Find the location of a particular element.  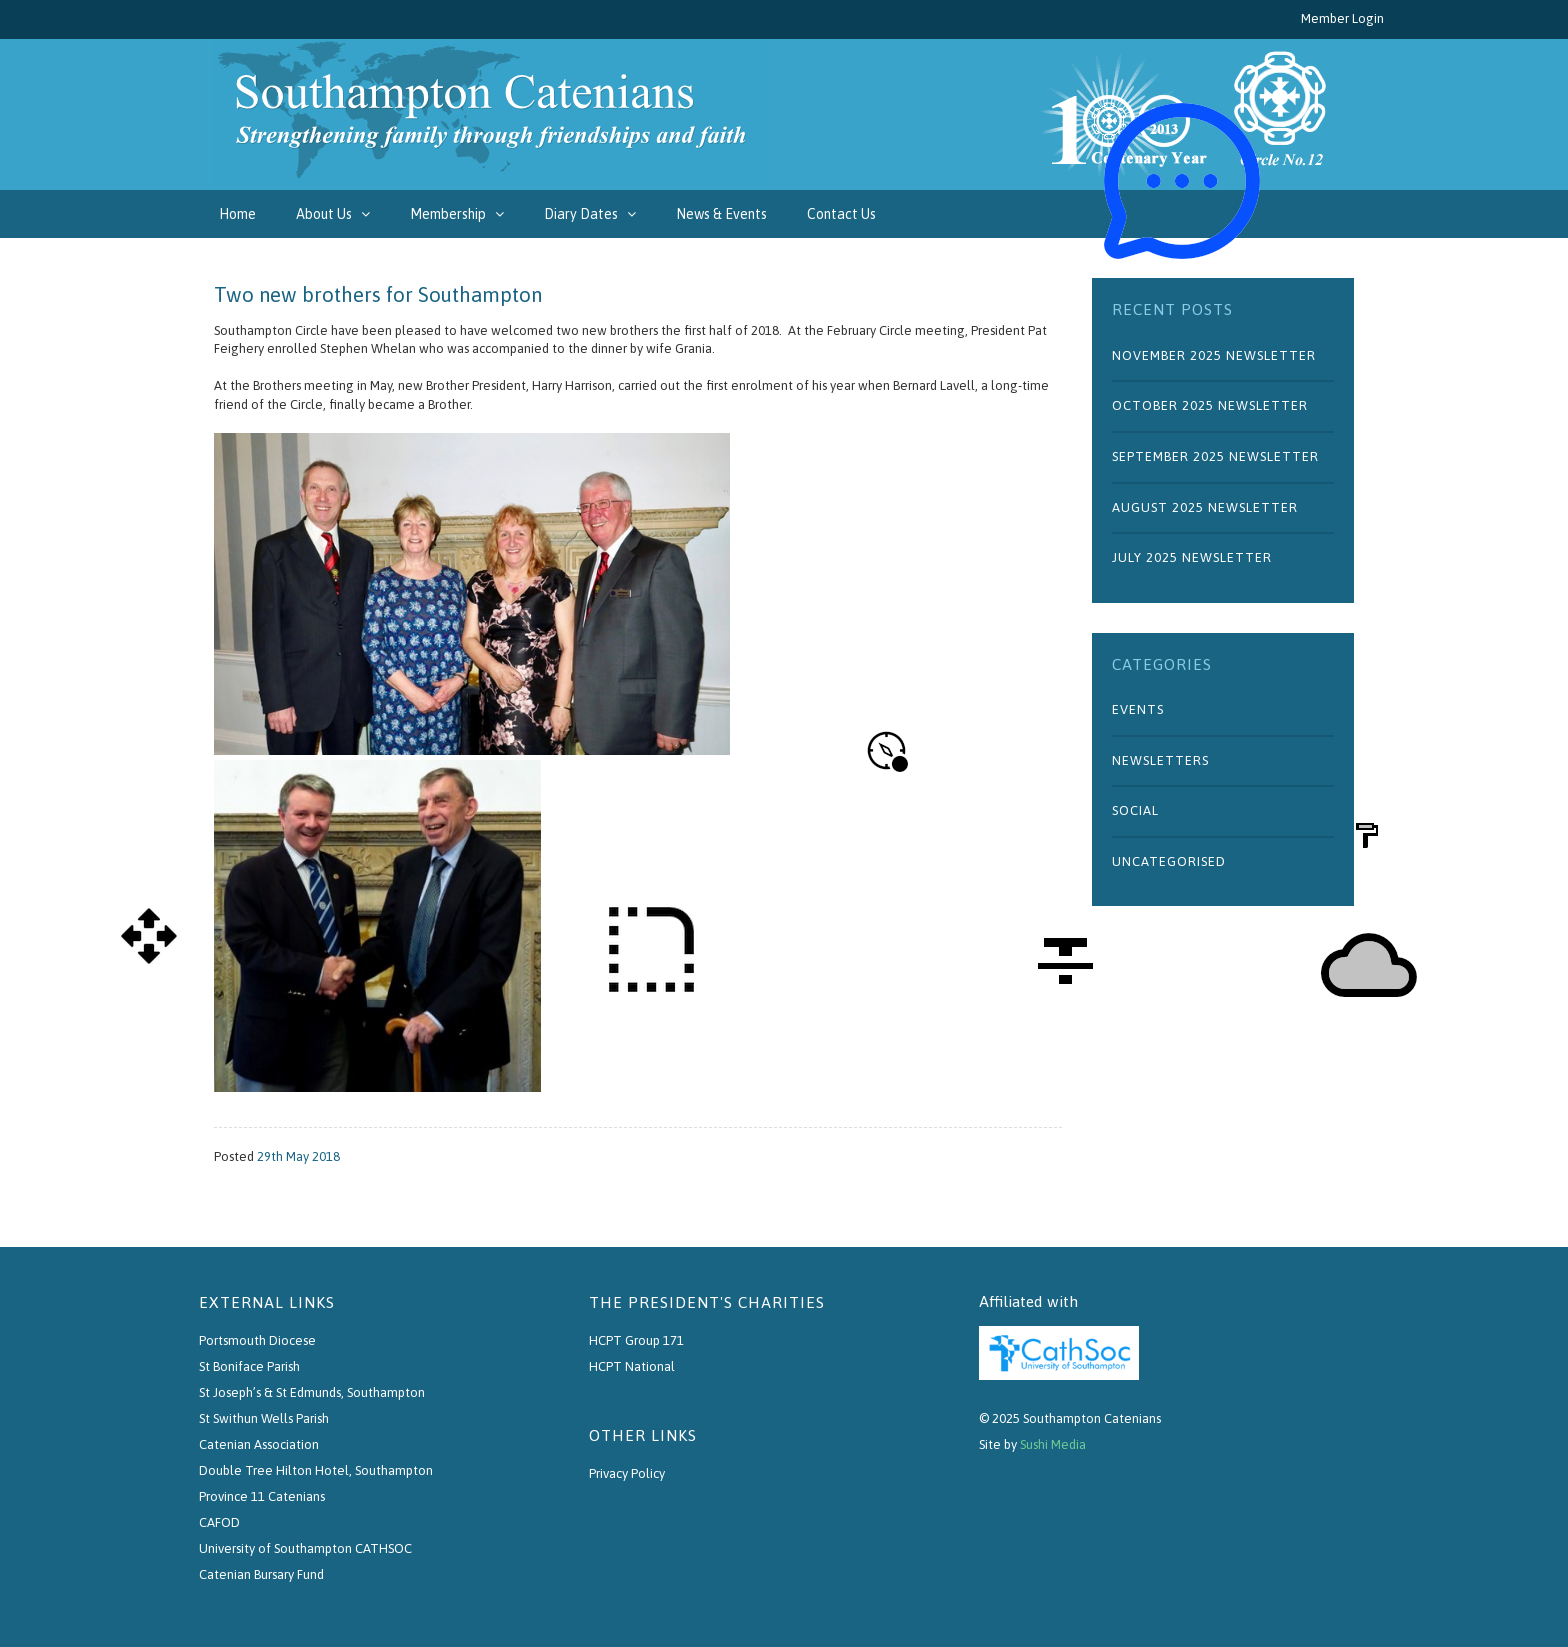

open chat or messaging is located at coordinates (1182, 181).